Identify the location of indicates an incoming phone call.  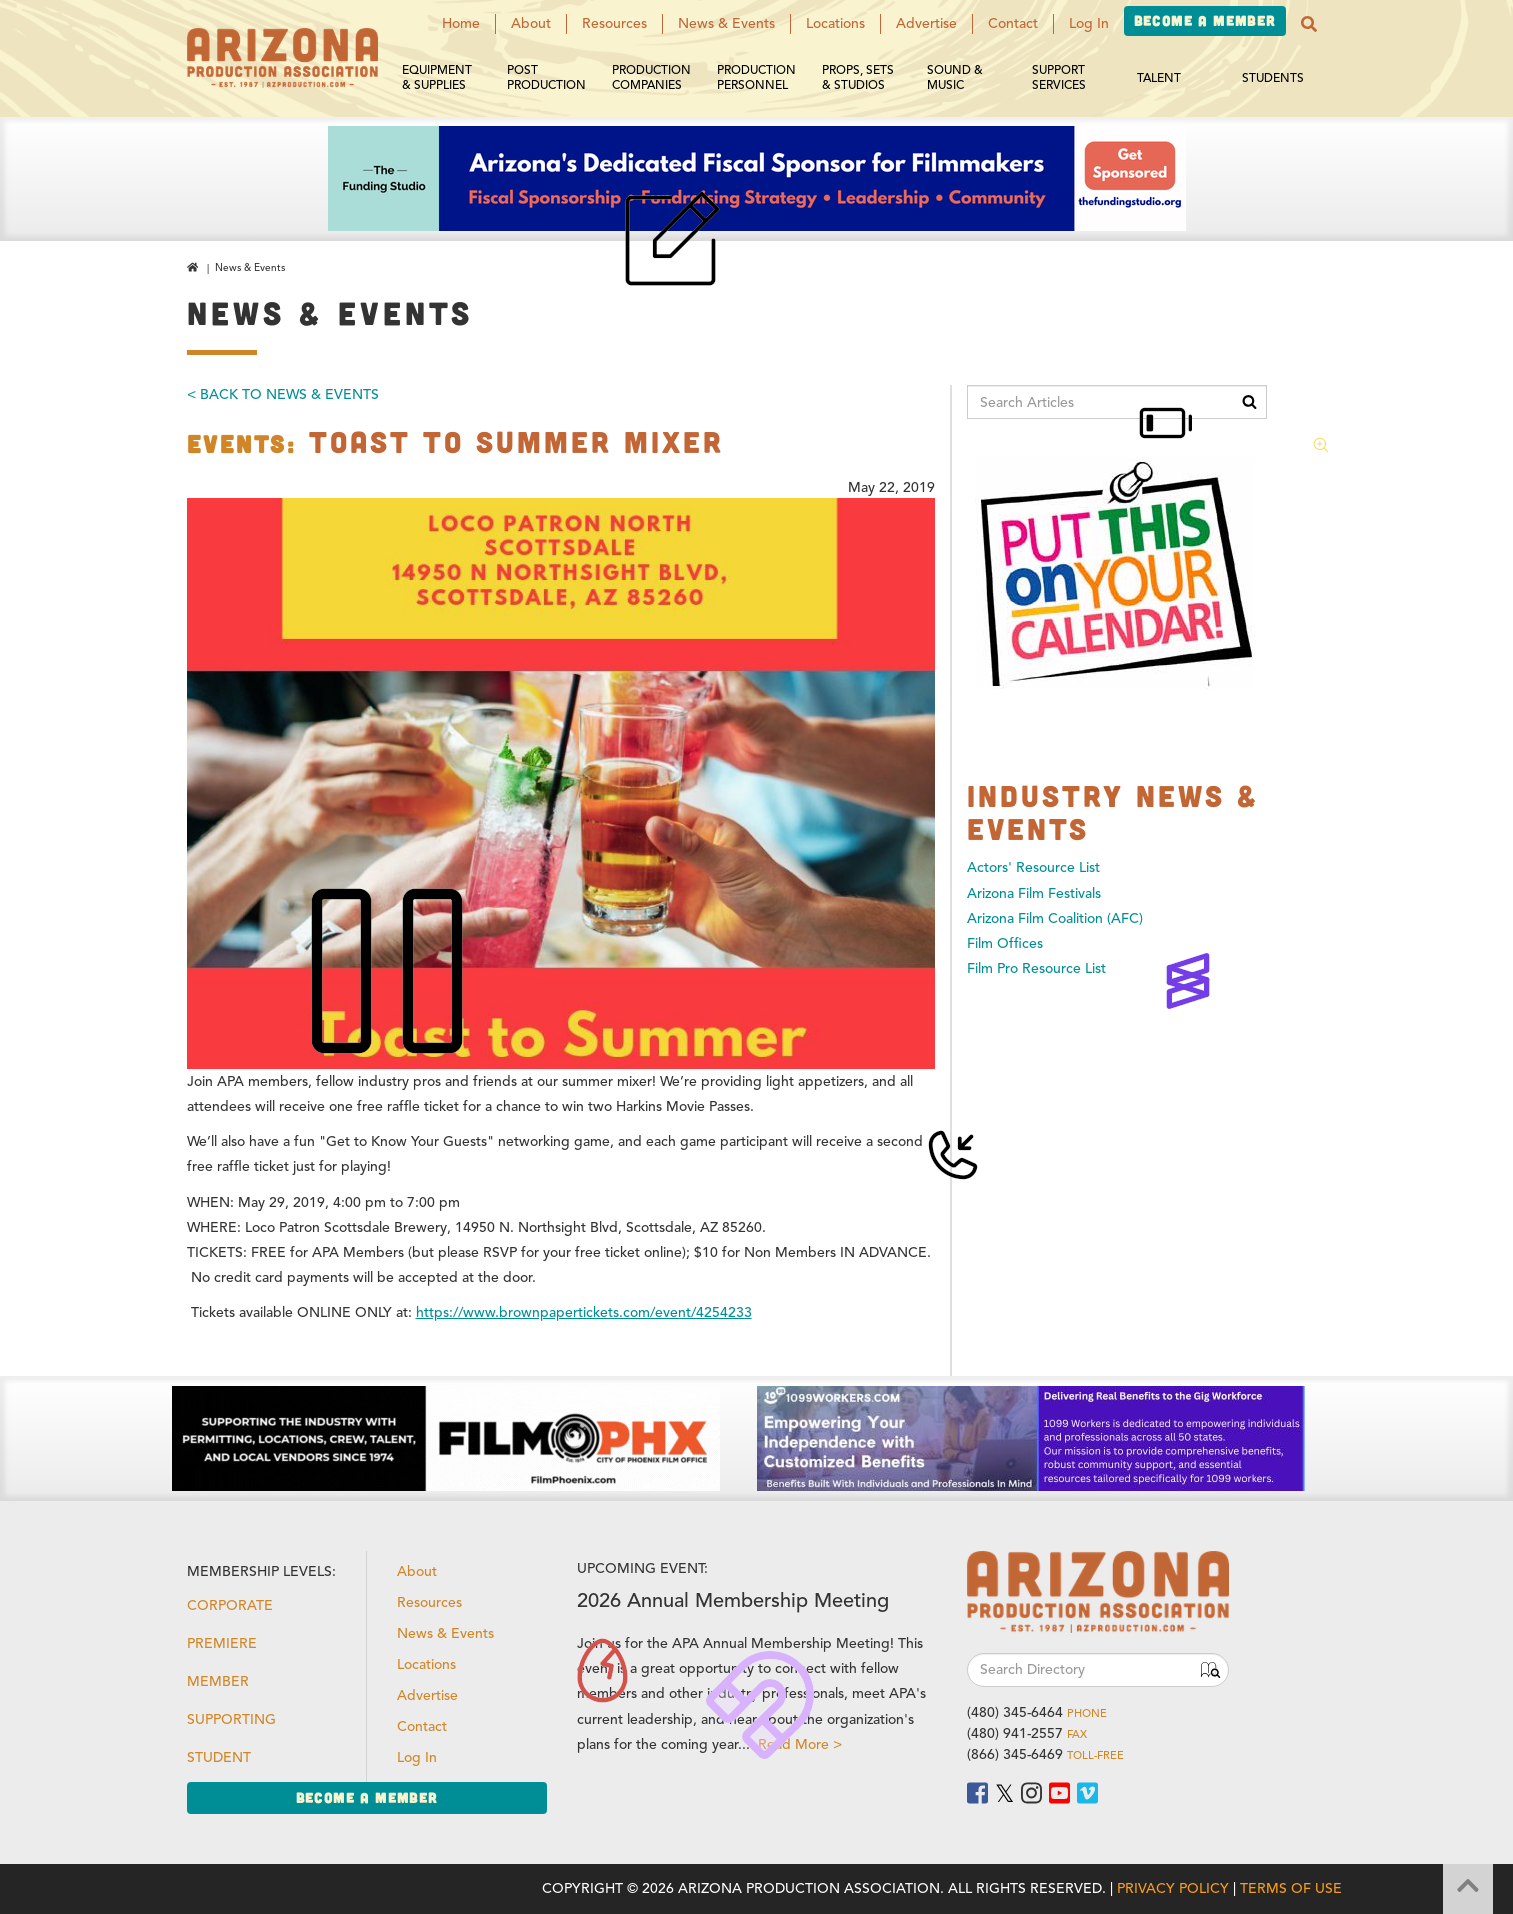
(954, 1154).